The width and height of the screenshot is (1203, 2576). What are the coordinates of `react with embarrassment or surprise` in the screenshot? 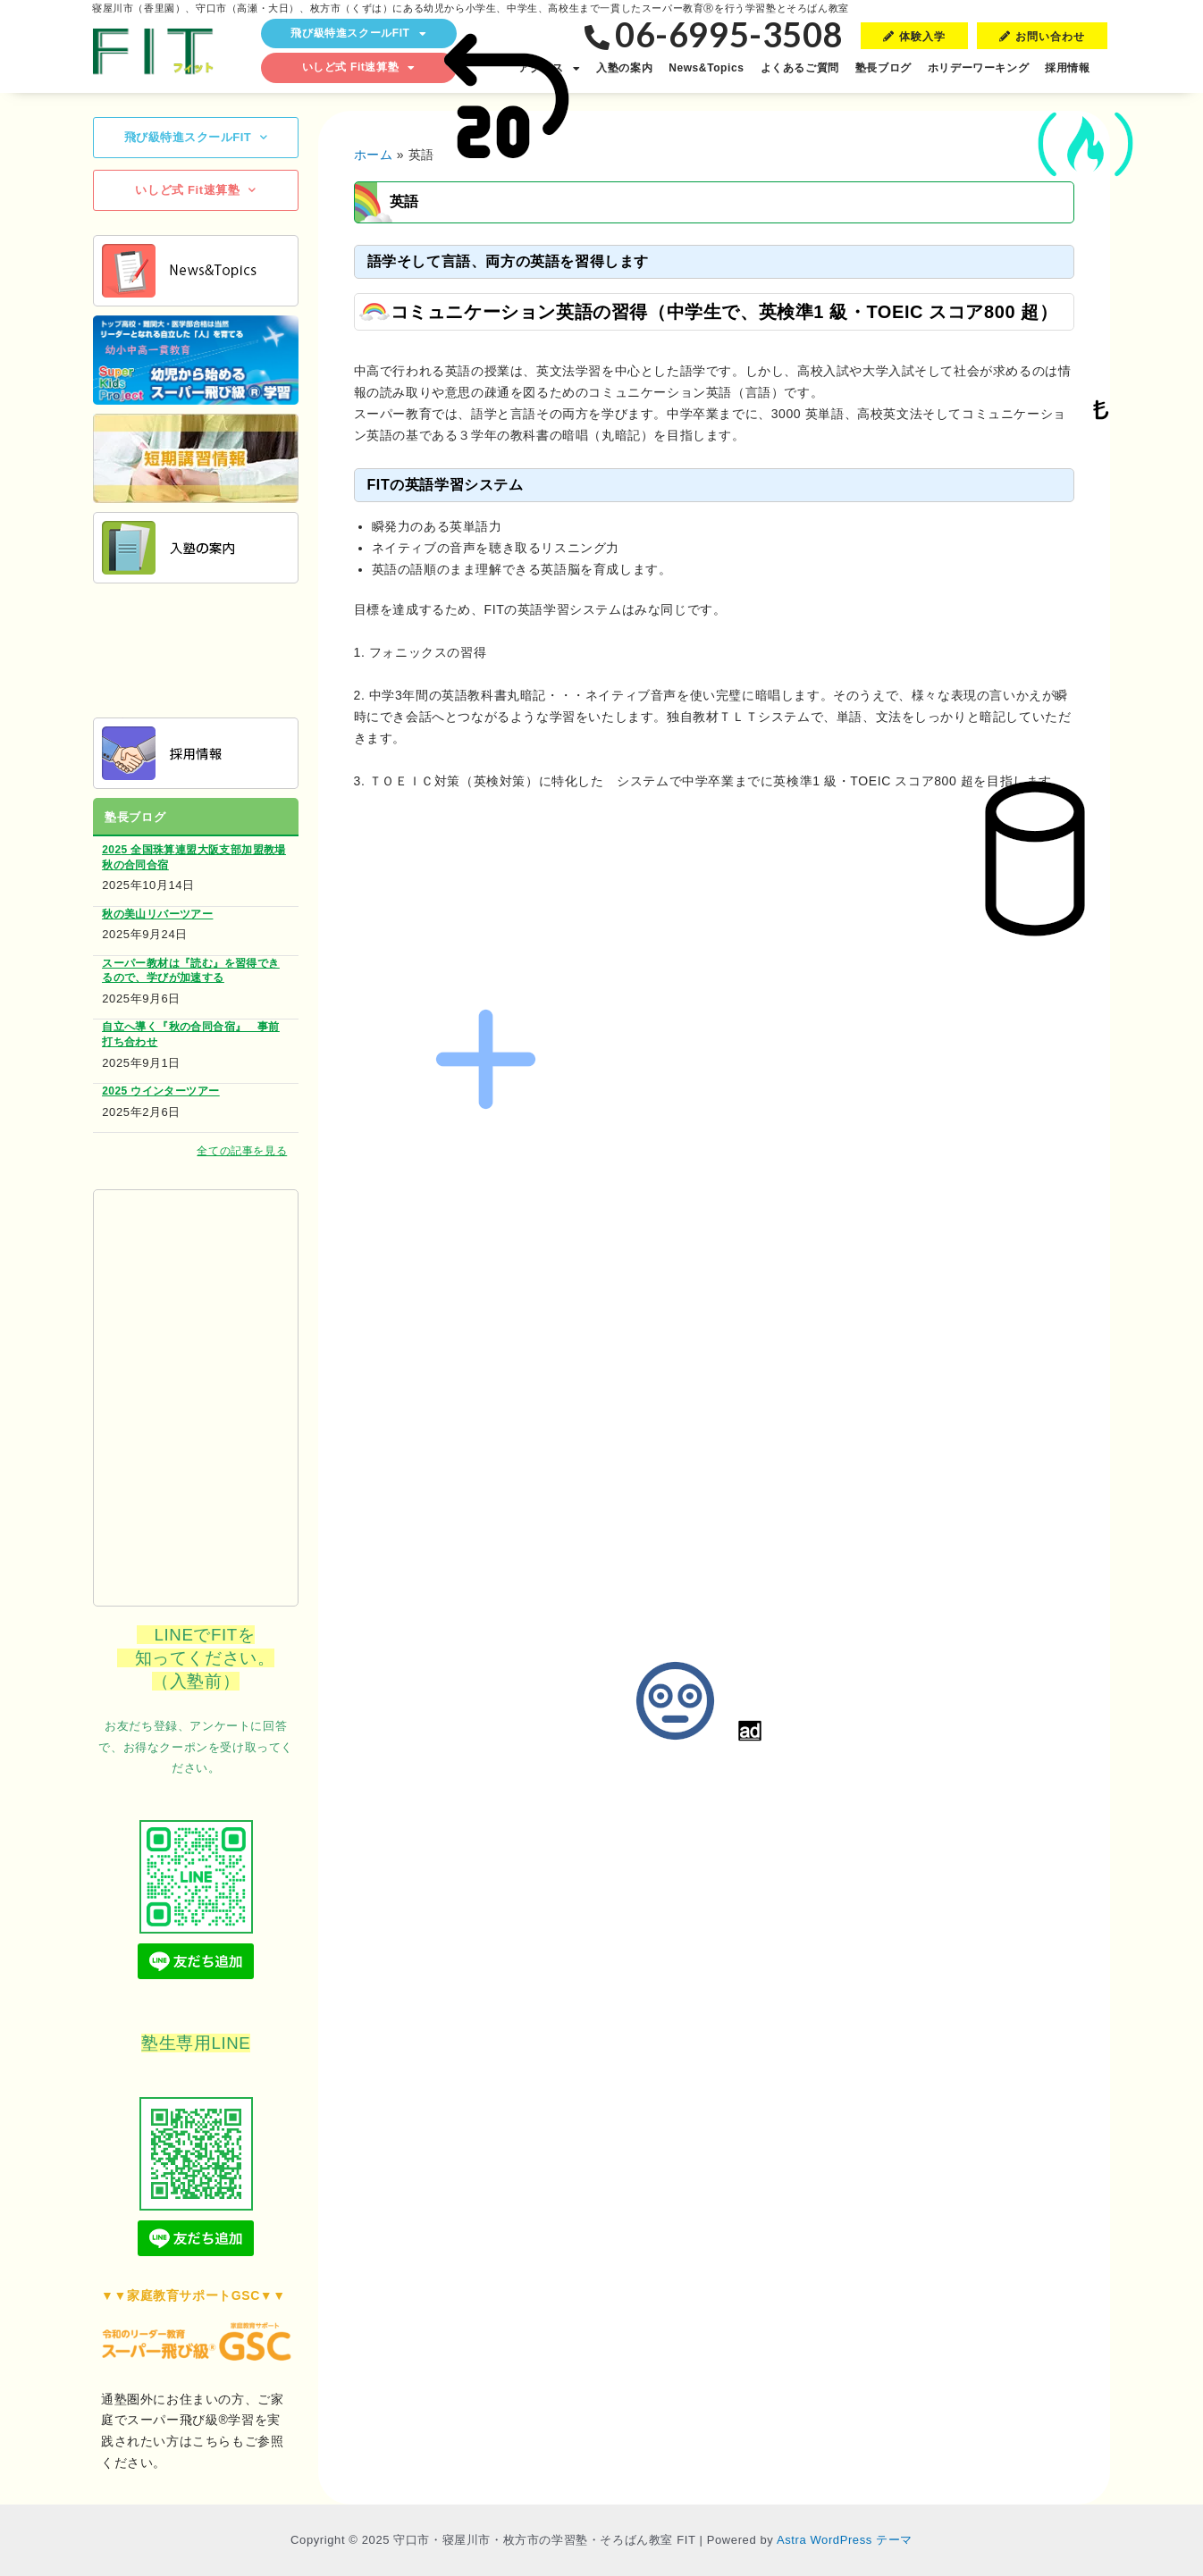 It's located at (675, 1700).